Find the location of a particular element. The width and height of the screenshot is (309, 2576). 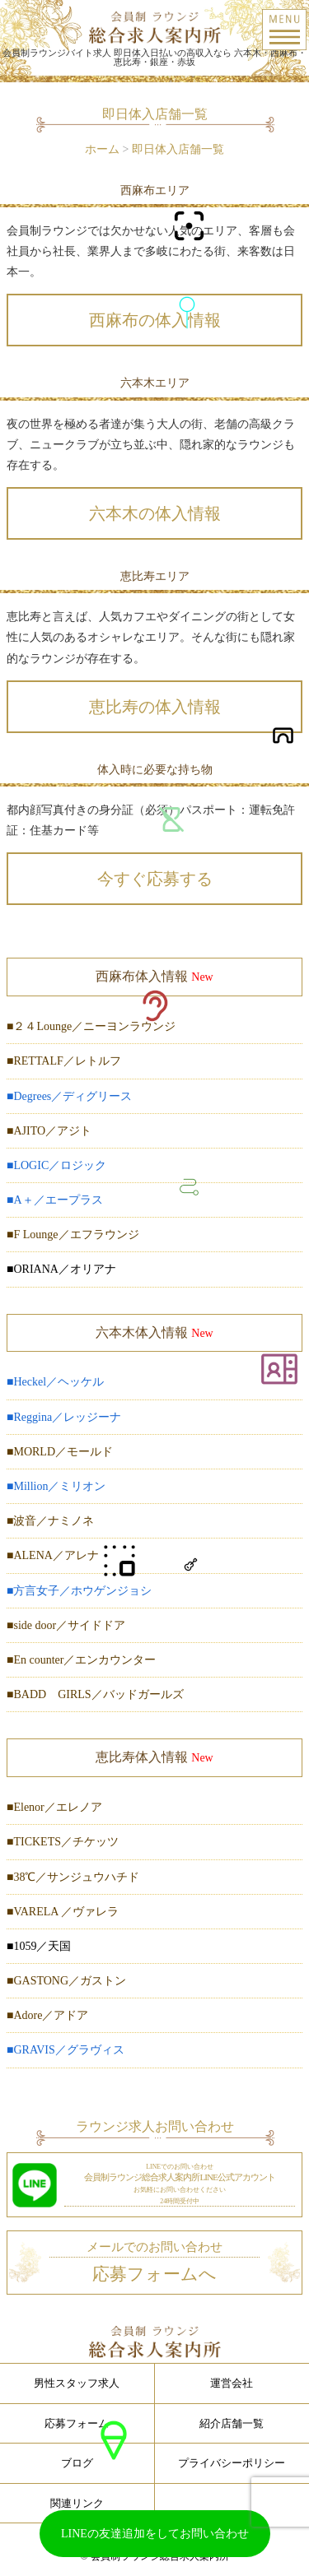

access music or instrument settings is located at coordinates (190, 1564).